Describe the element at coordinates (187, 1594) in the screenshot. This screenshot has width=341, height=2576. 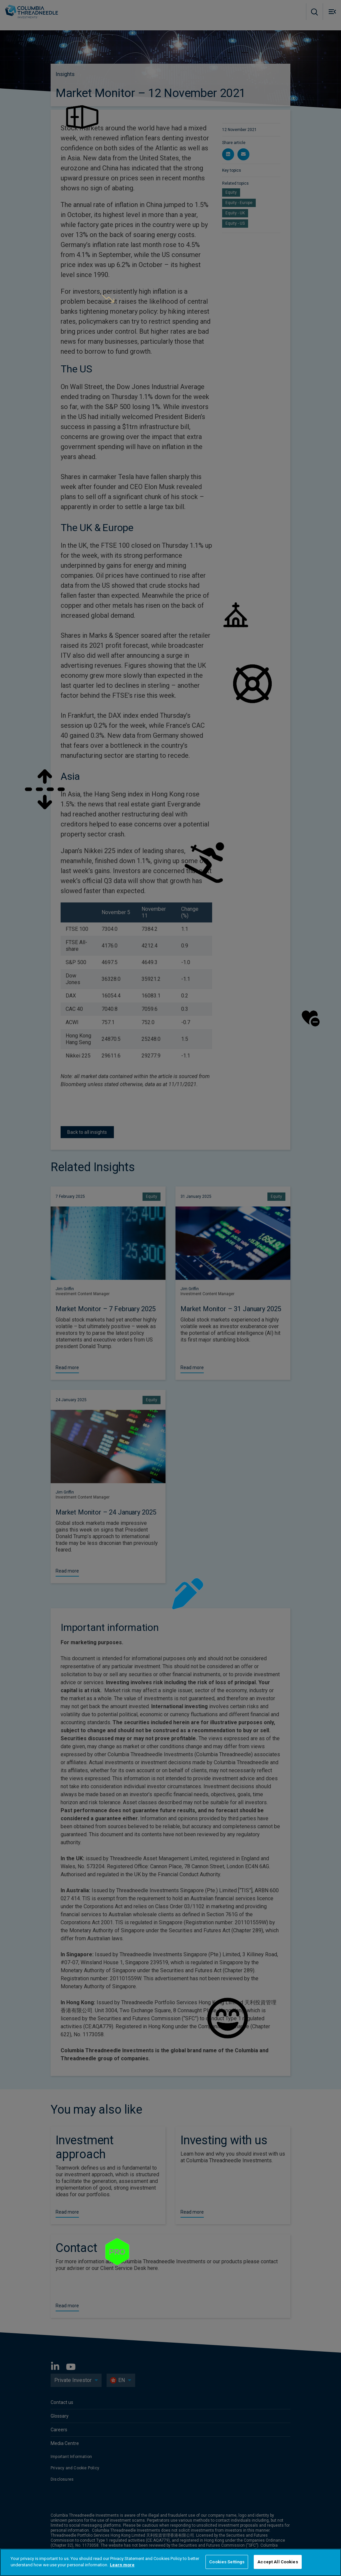
I see `edit or modify content` at that location.